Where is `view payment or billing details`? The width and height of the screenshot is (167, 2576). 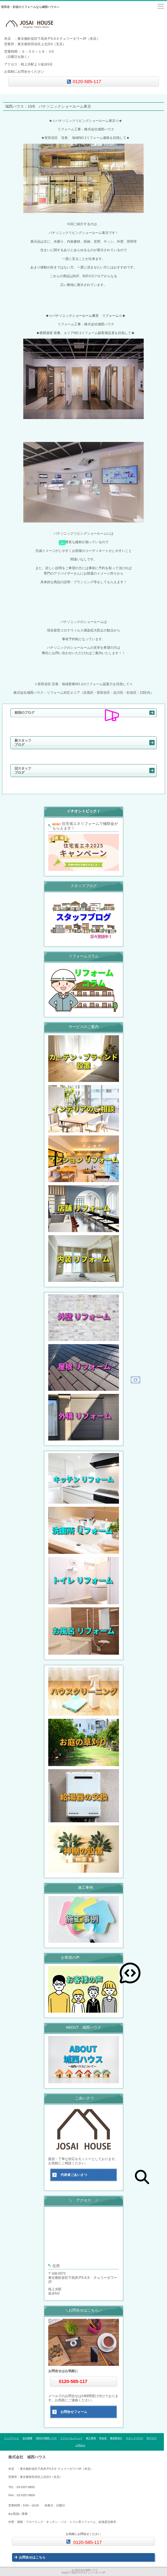 view payment or billing details is located at coordinates (62, 543).